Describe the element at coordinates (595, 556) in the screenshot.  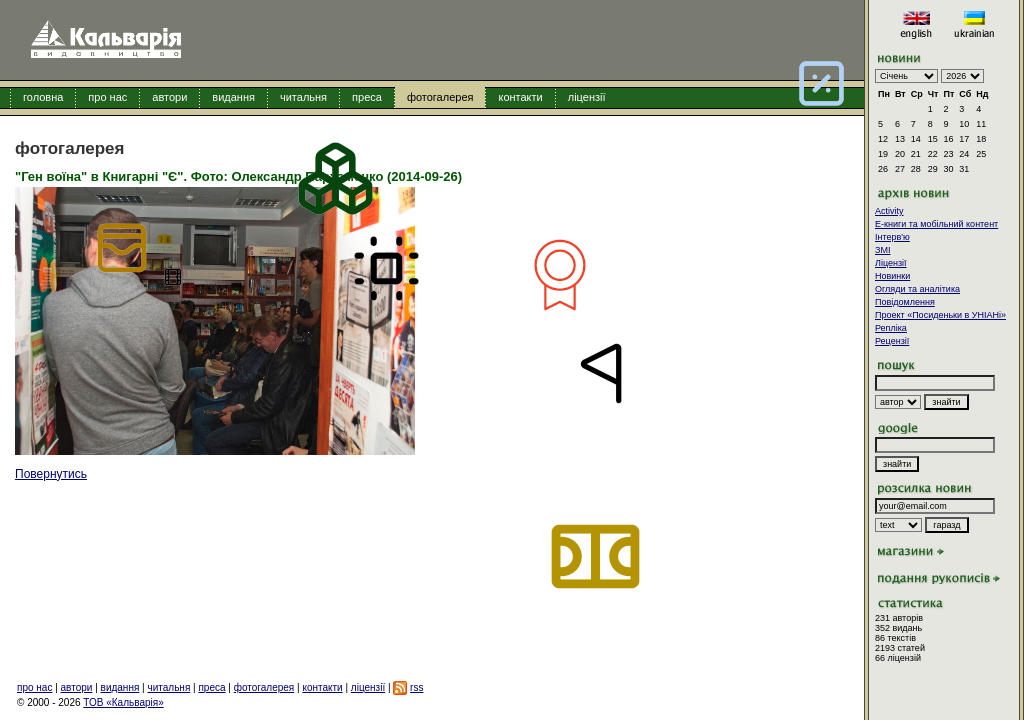
I see `view basketball court availability` at that location.